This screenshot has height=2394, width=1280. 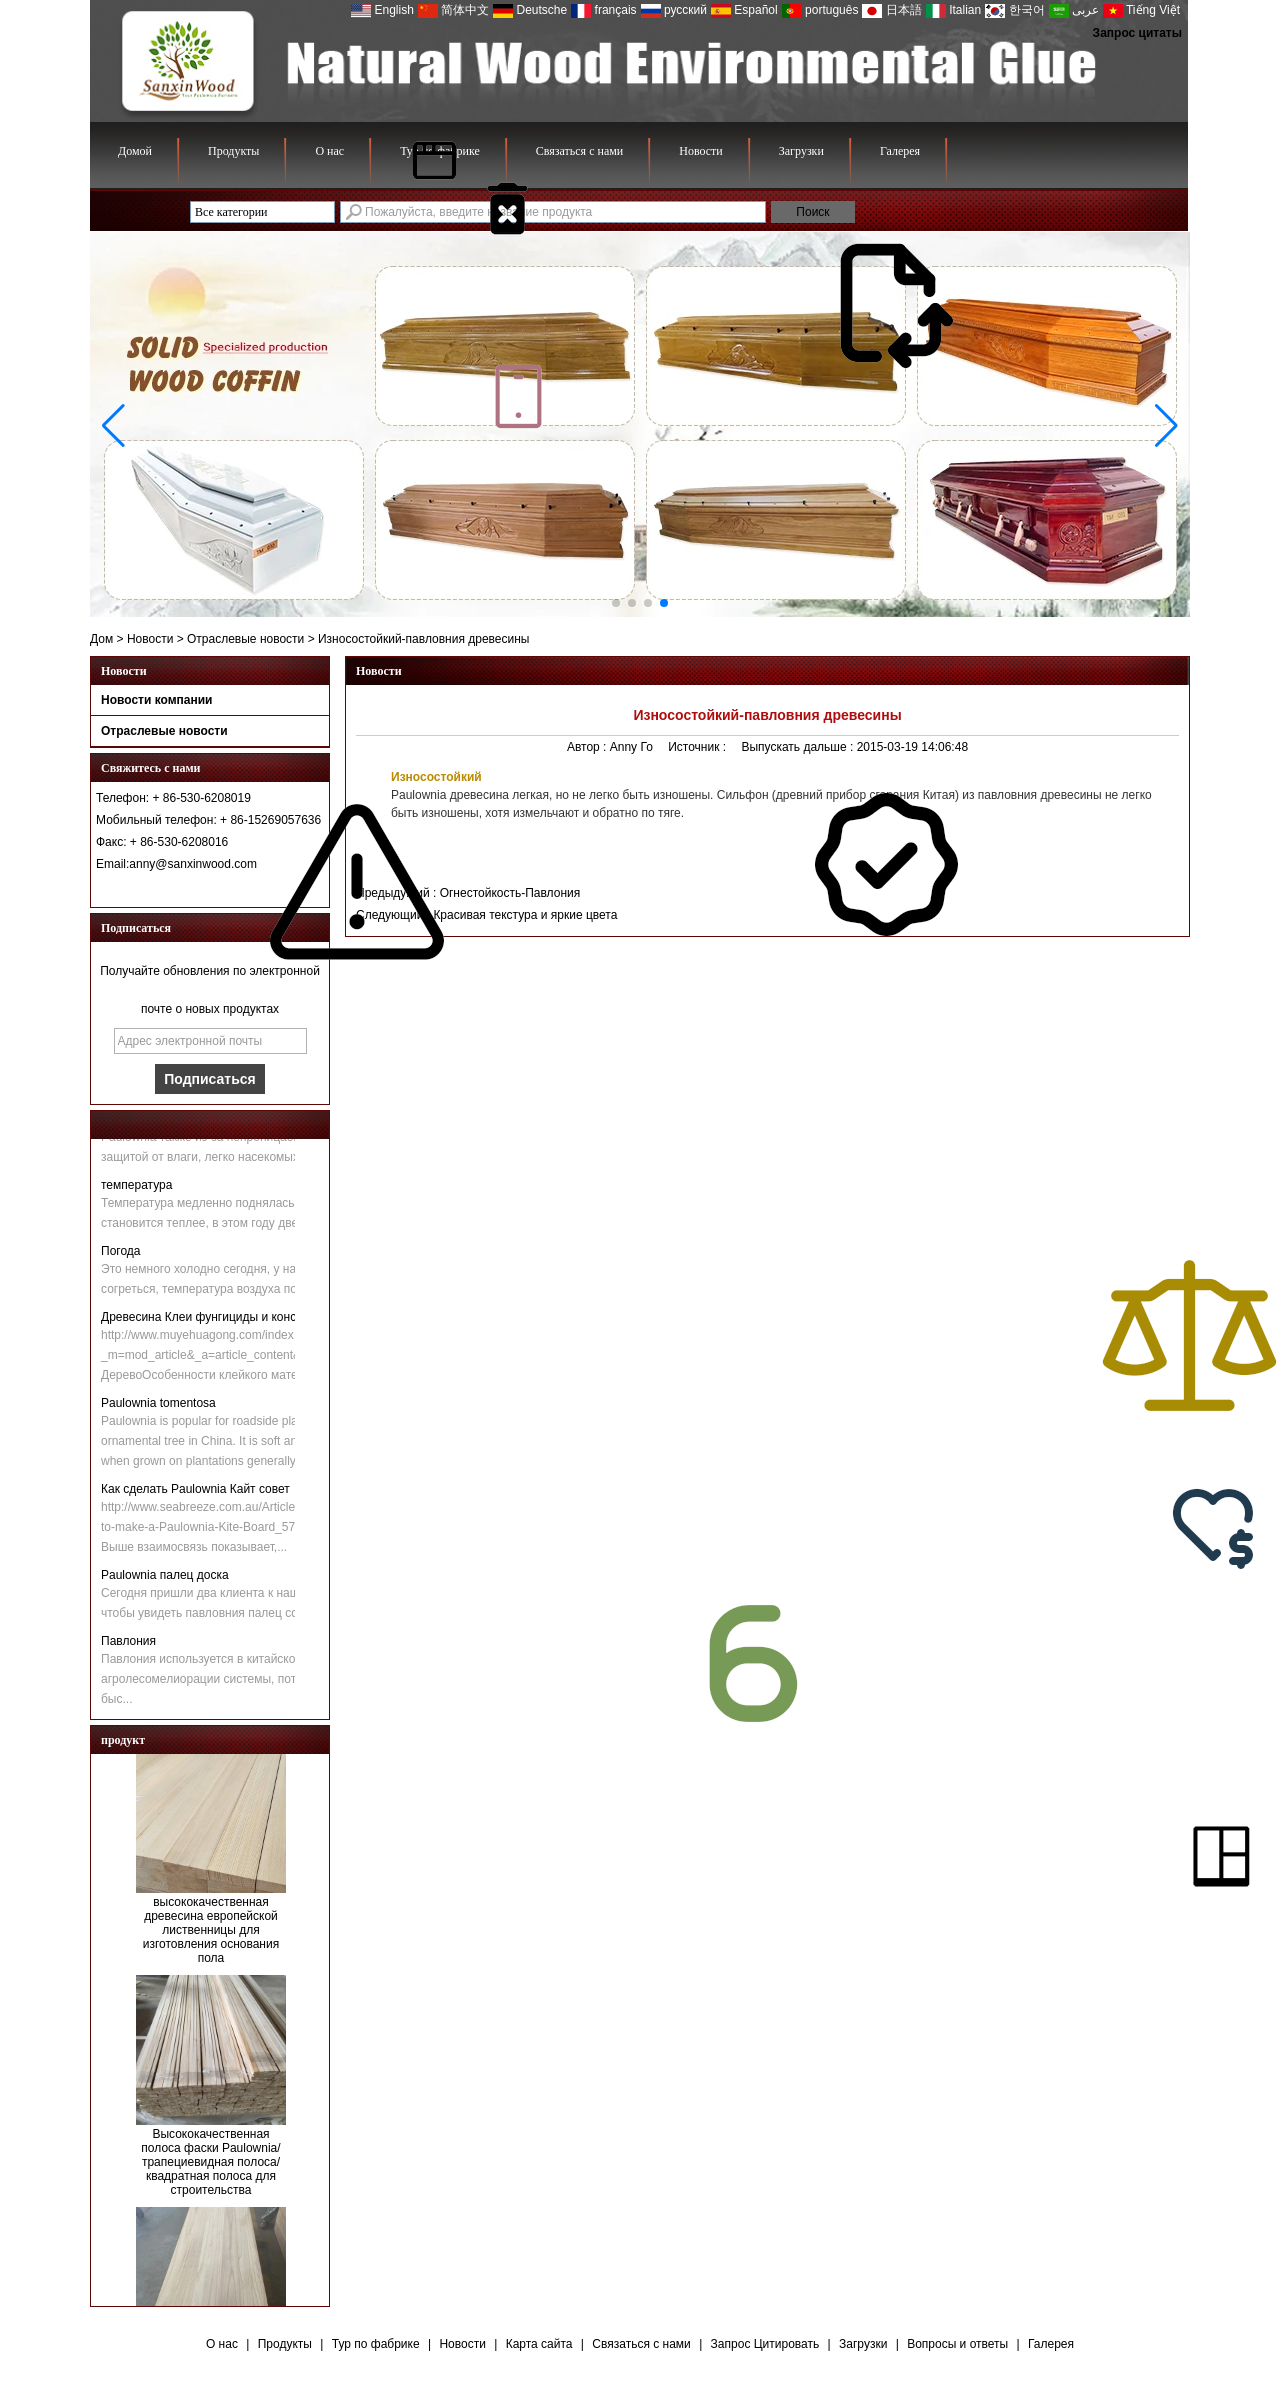 I want to click on change document orientation between portrait and landscape, so click(x=888, y=303).